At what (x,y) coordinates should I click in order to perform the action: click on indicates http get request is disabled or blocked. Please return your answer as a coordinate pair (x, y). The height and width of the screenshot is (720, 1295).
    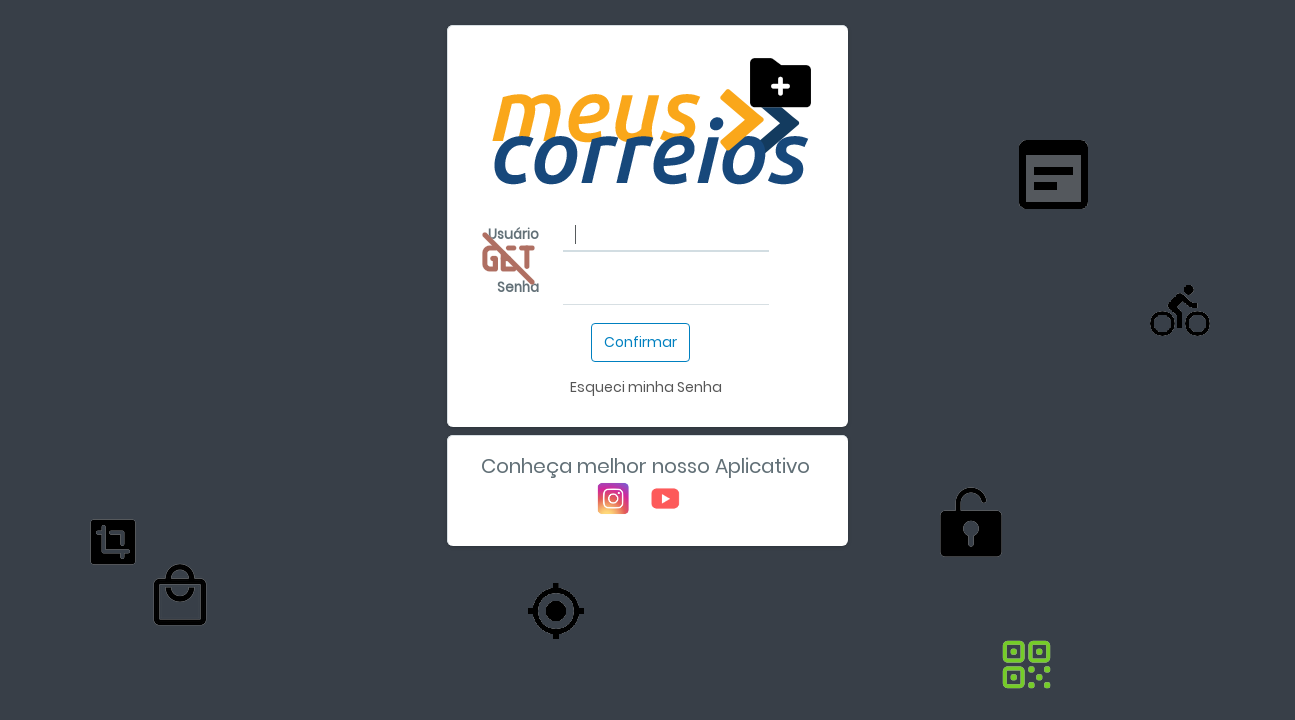
    Looking at the image, I should click on (508, 258).